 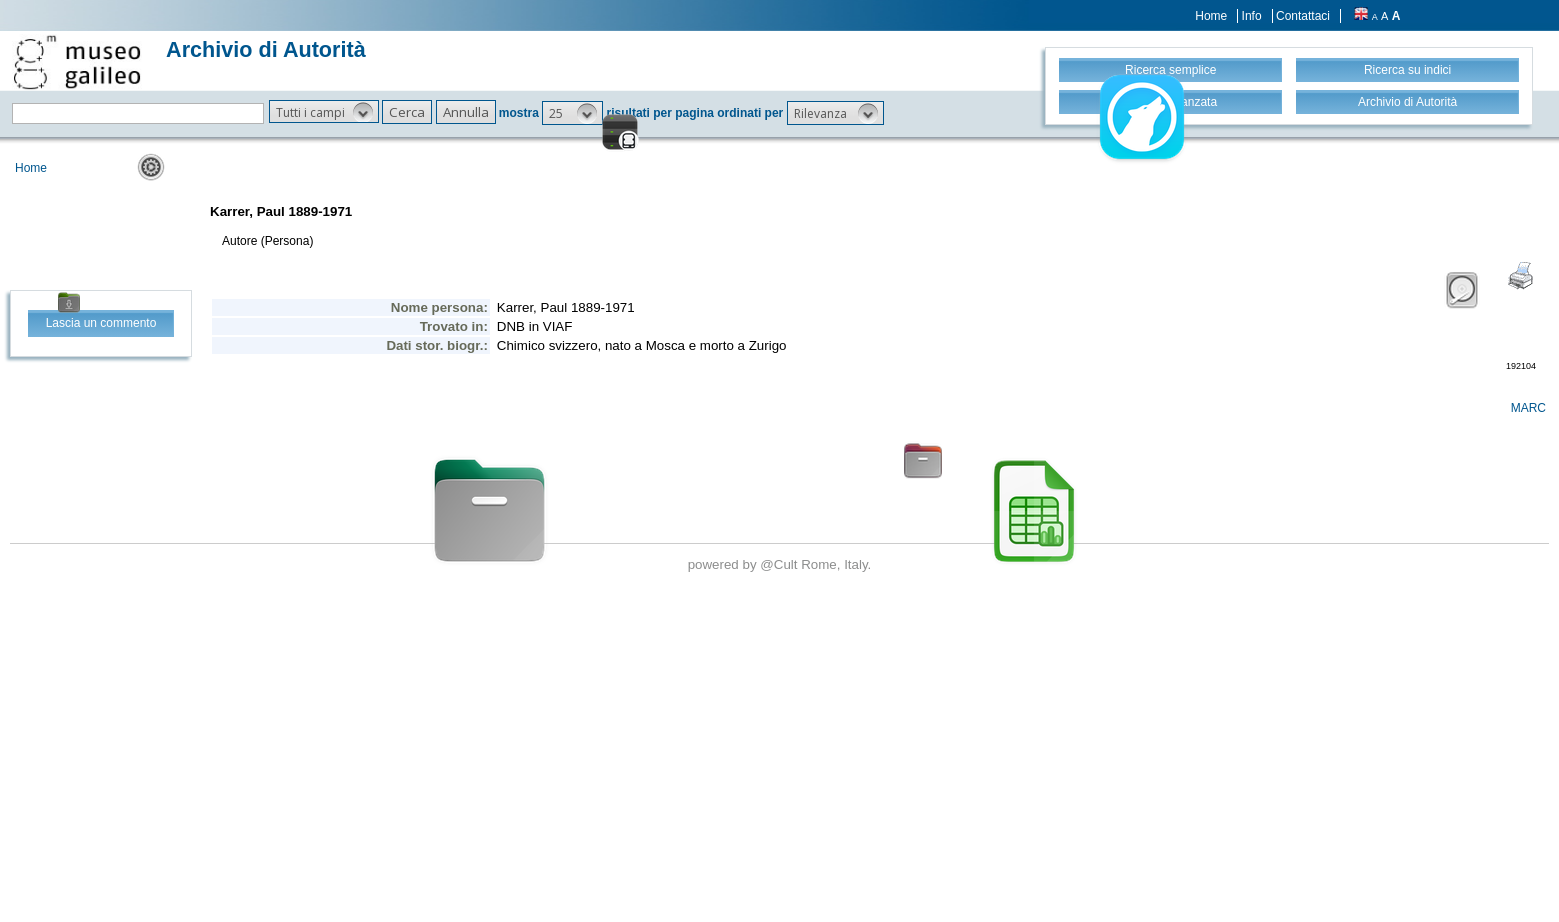 I want to click on open the file manager application, so click(x=489, y=510).